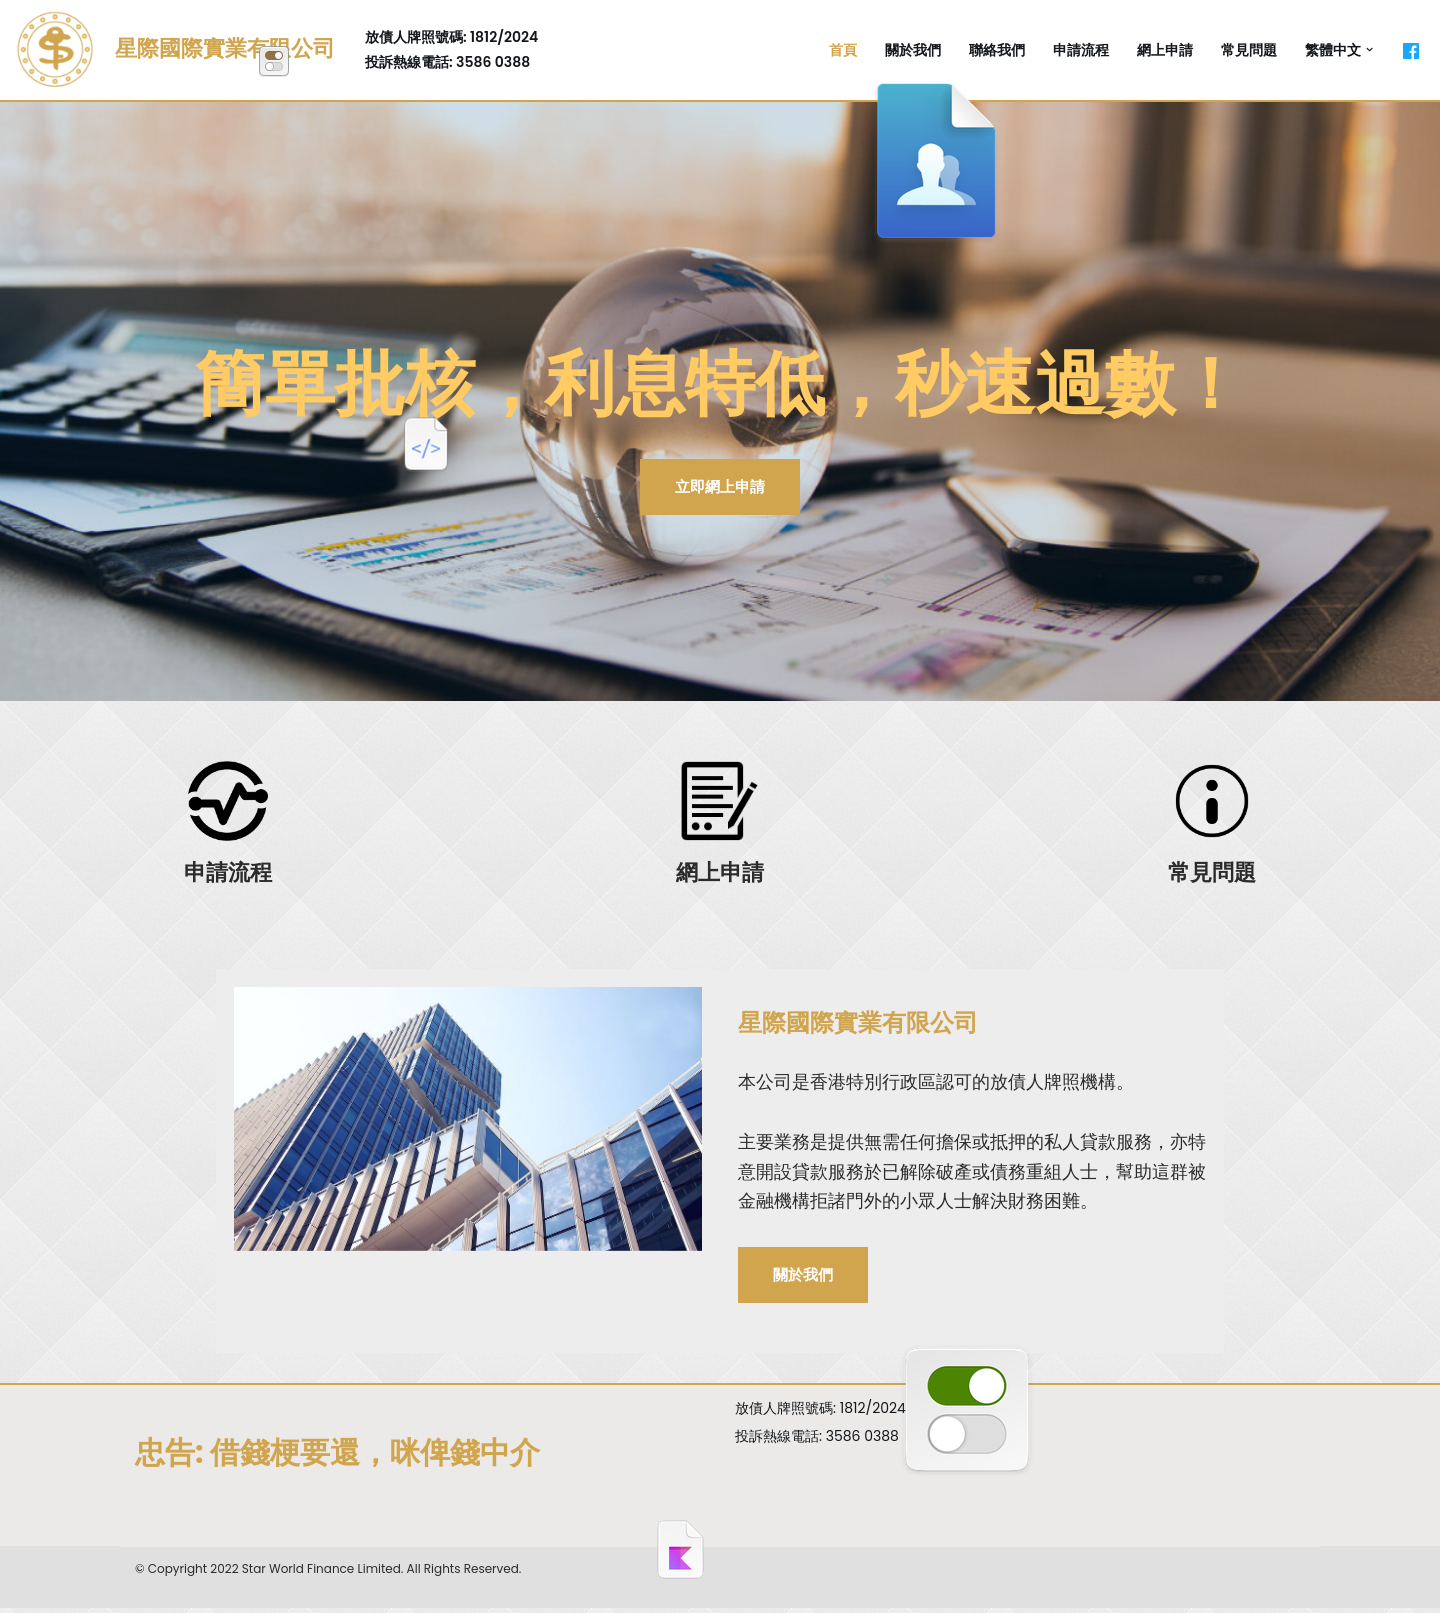 Image resolution: width=1440 pixels, height=1613 pixels. I want to click on user data or contacts file, so click(936, 160).